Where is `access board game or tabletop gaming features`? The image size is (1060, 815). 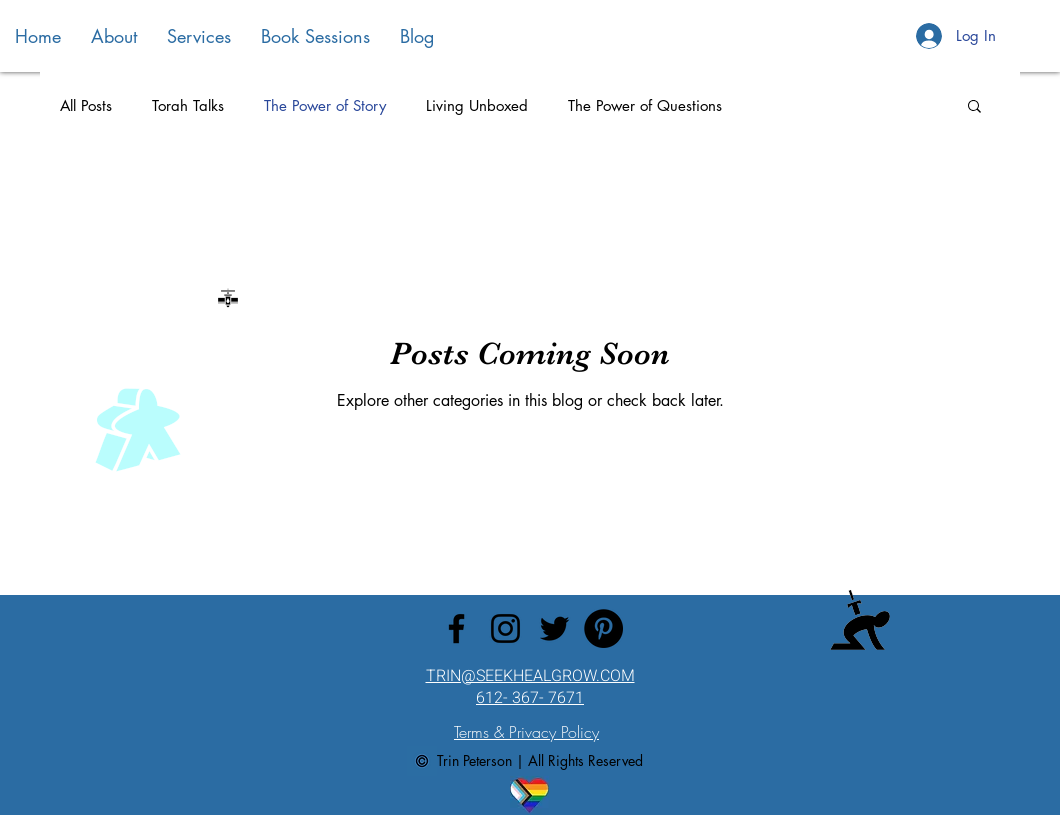 access board game or tabletop gaming features is located at coordinates (138, 430).